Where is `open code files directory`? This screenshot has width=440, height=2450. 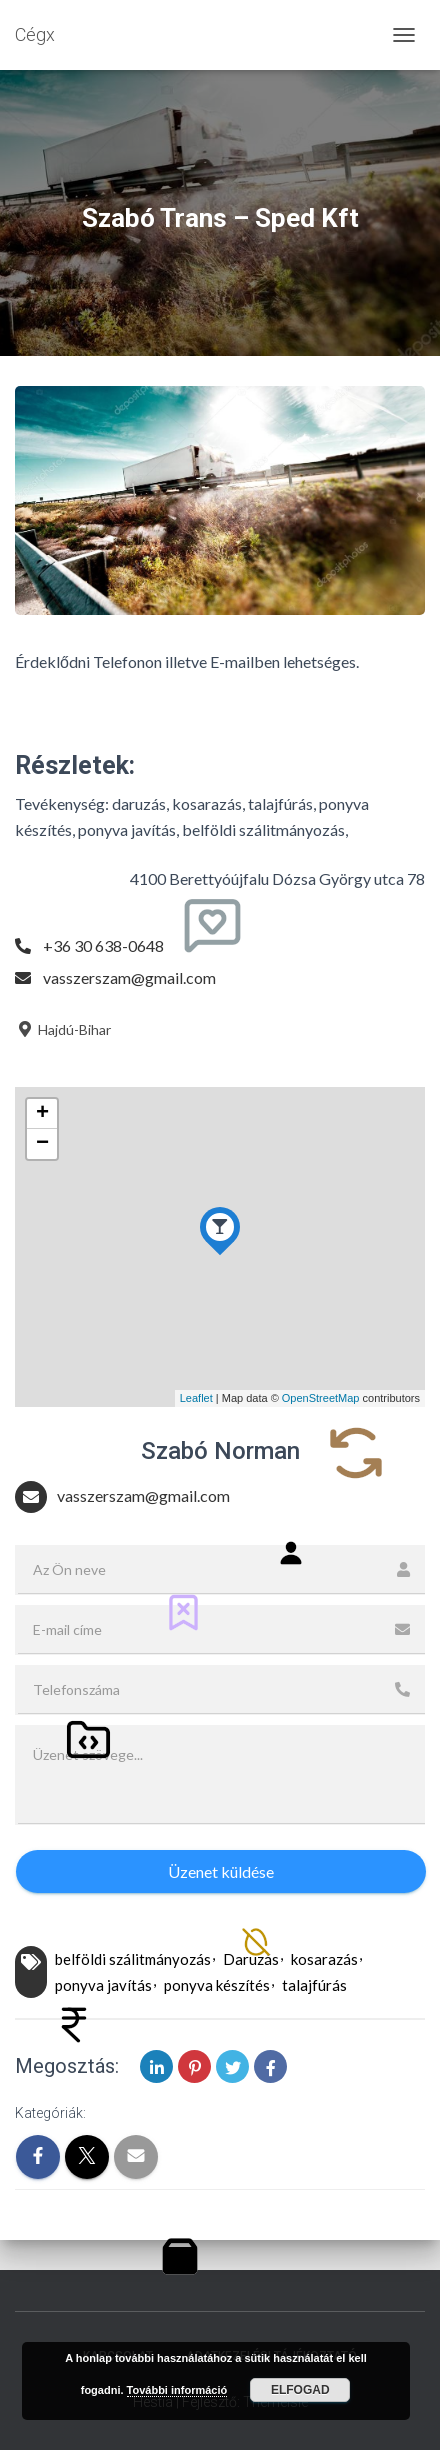 open code files directory is located at coordinates (88, 1740).